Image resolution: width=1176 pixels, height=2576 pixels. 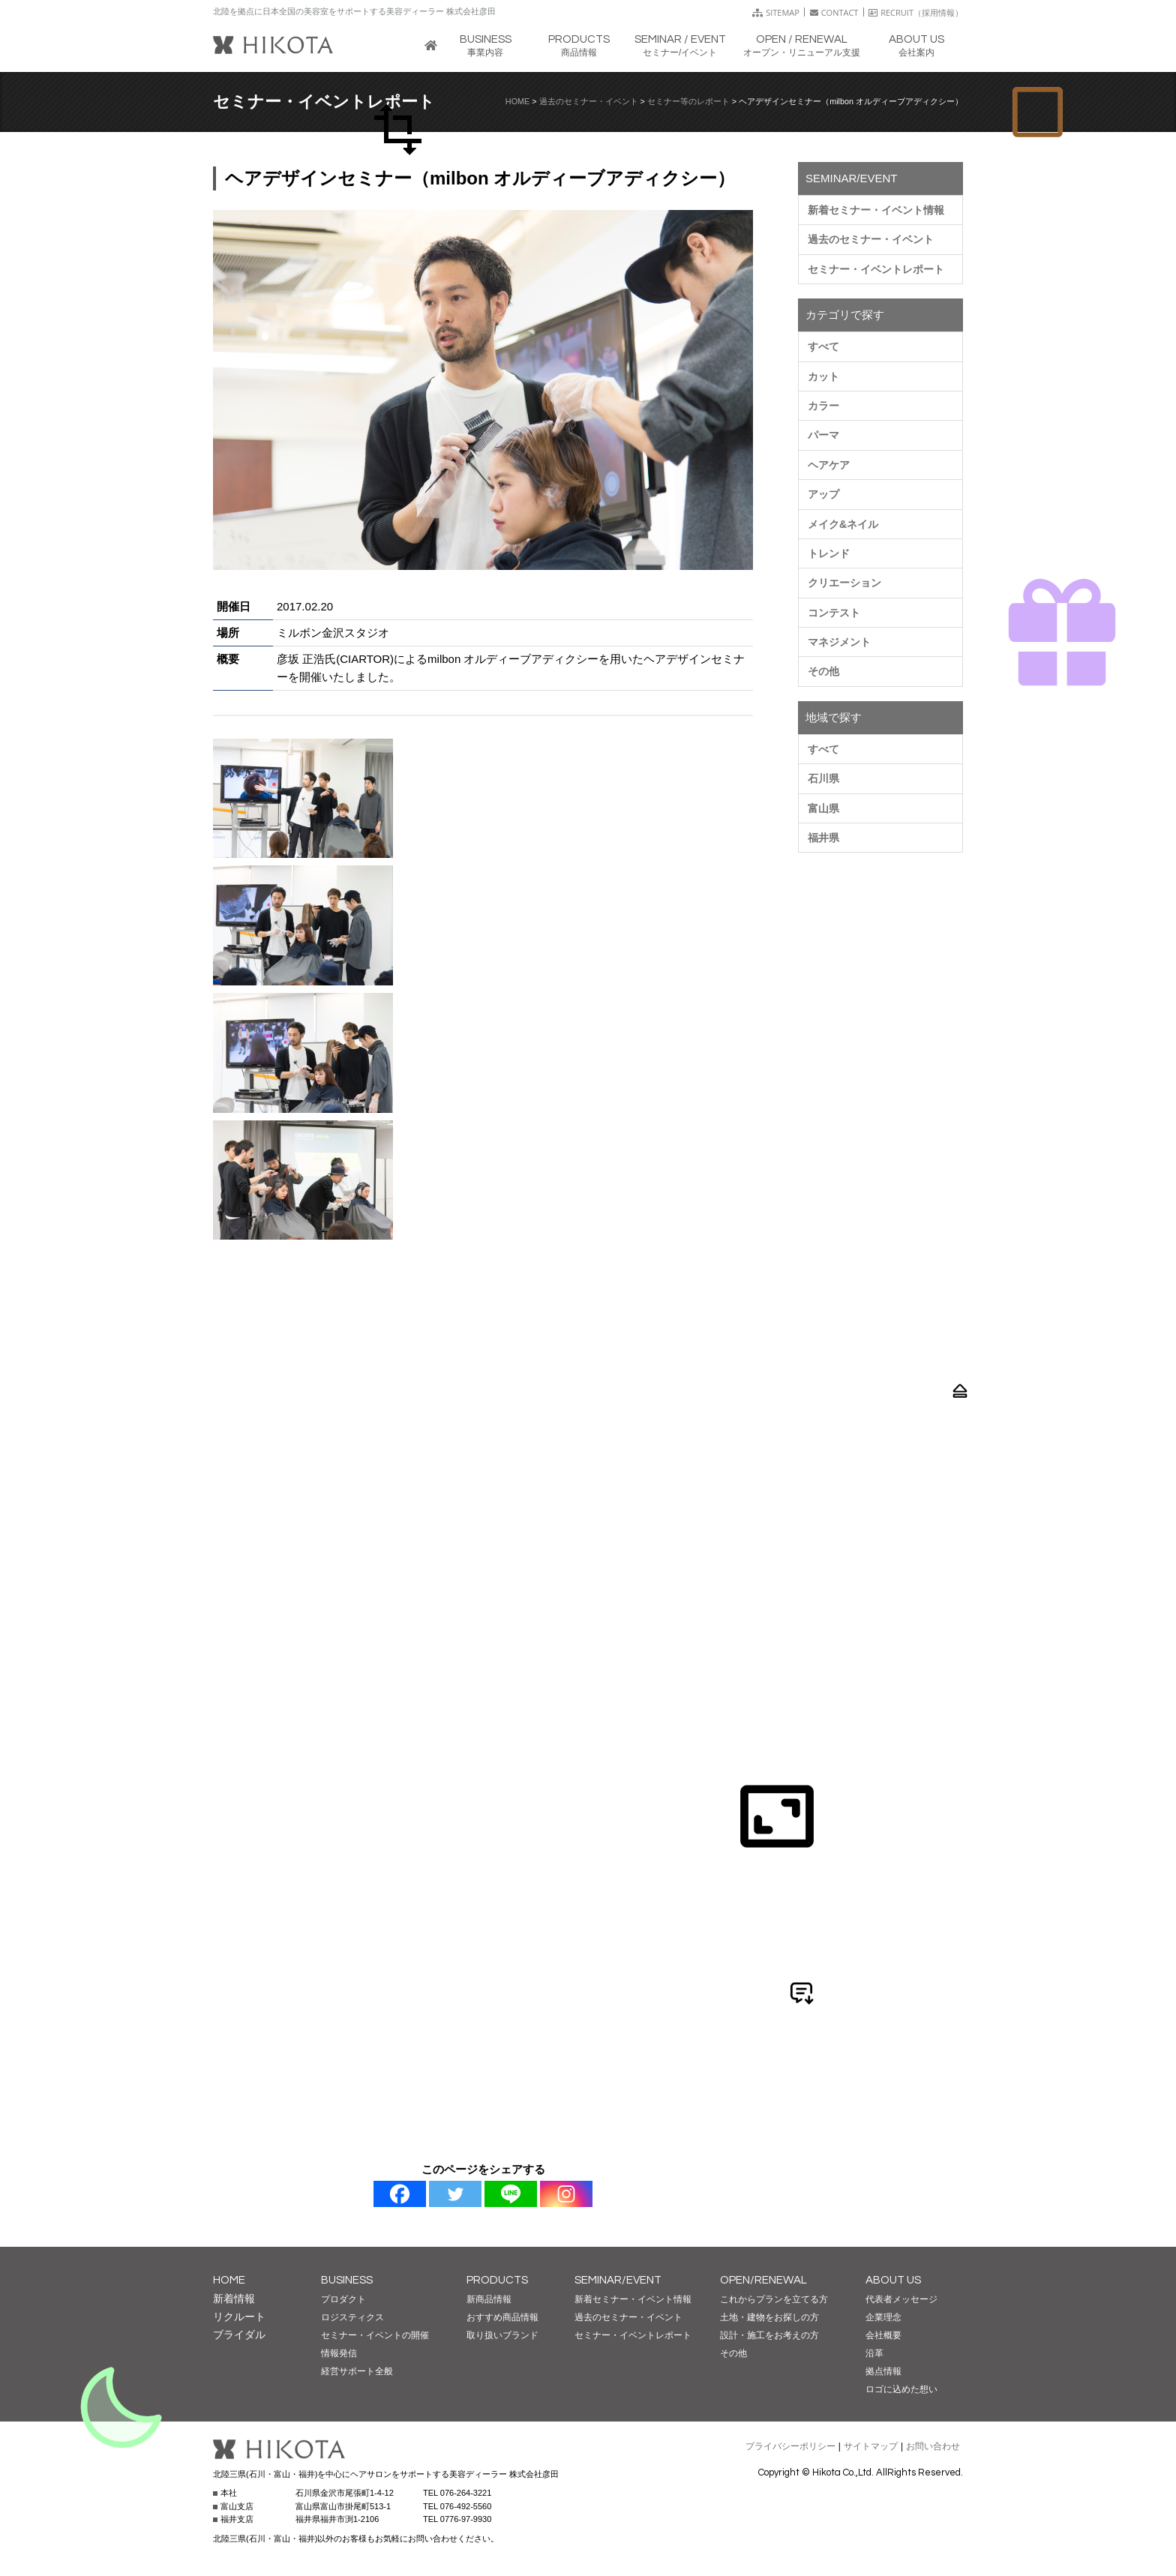 What do you see at coordinates (801, 1992) in the screenshot?
I see `download message or conversation` at bounding box center [801, 1992].